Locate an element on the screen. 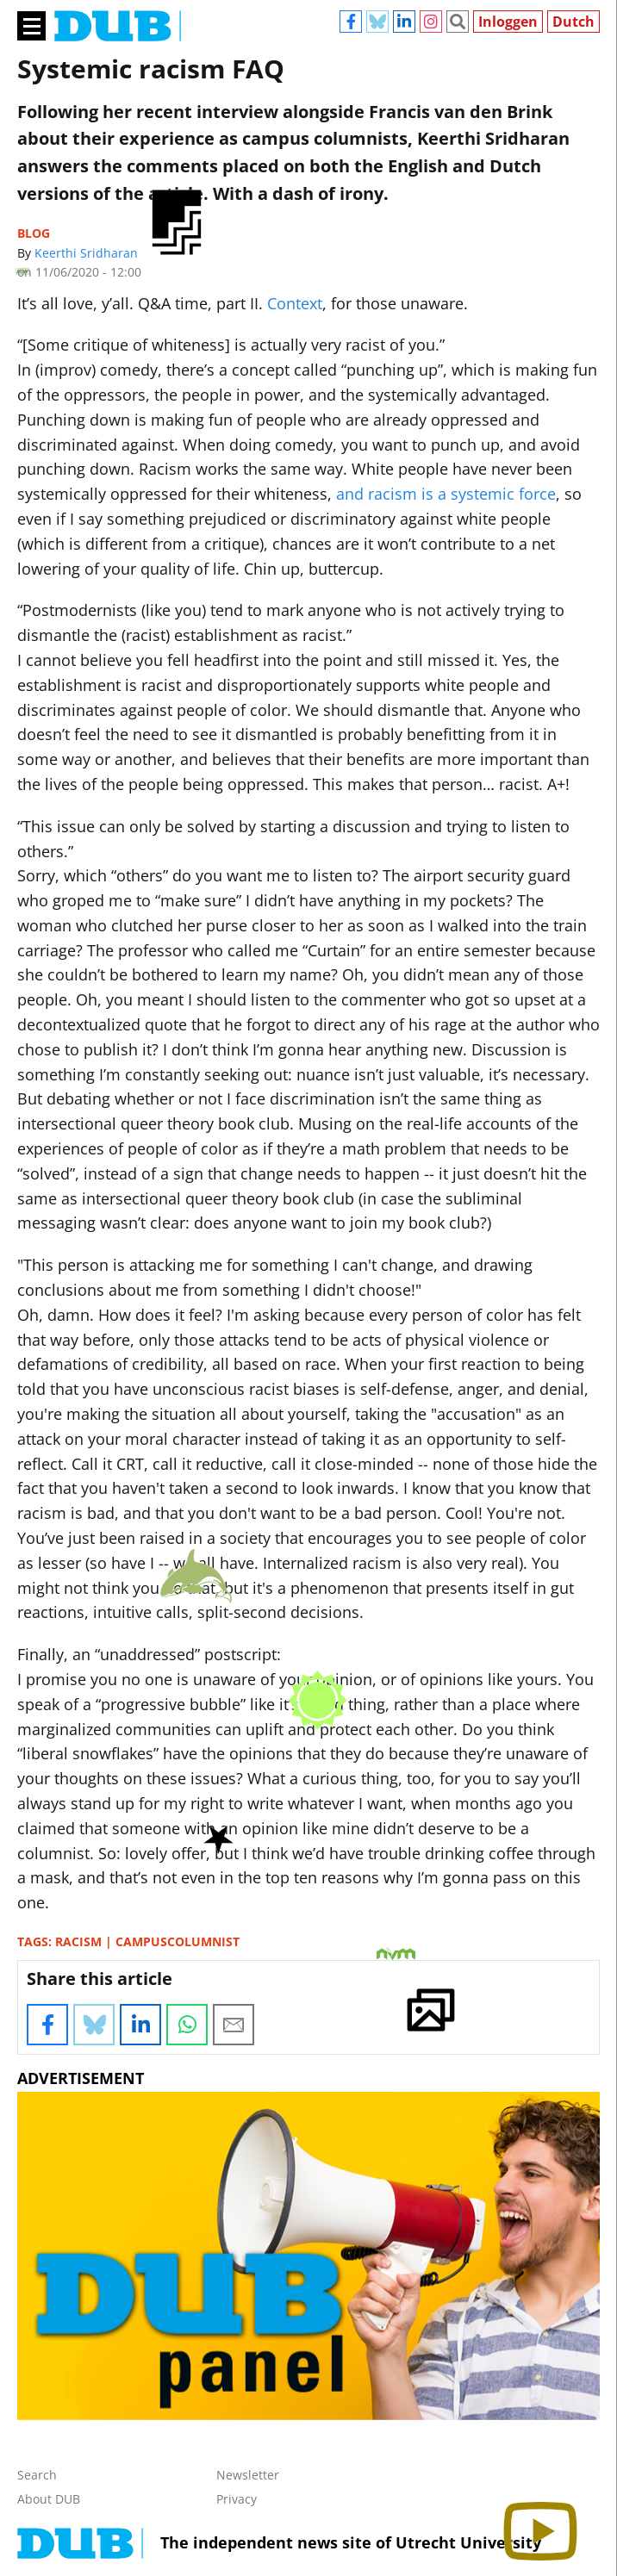 Image resolution: width=617 pixels, height=2576 pixels. open the AccuWeather app is located at coordinates (317, 1700).